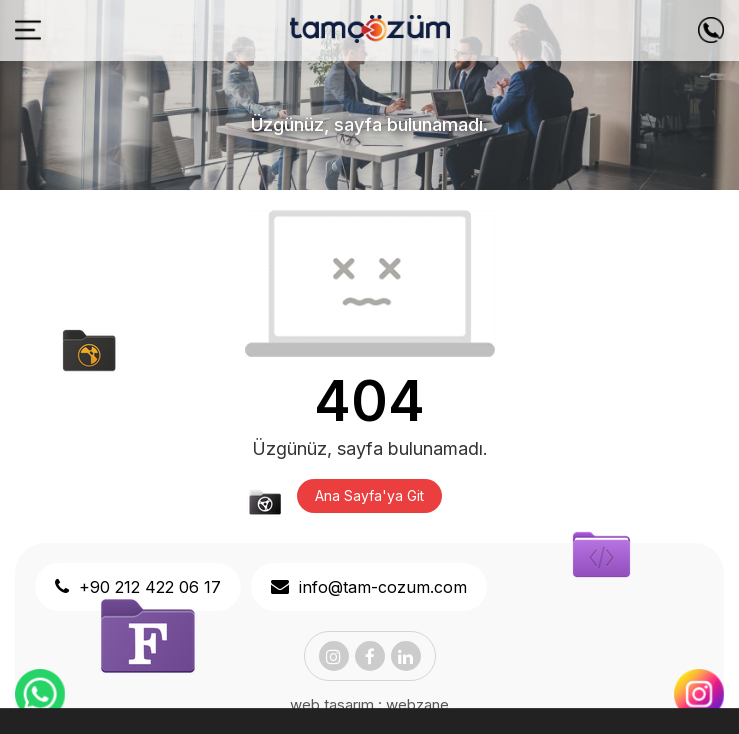  What do you see at coordinates (147, 638) in the screenshot?
I see `folder containing fortran source code files` at bounding box center [147, 638].